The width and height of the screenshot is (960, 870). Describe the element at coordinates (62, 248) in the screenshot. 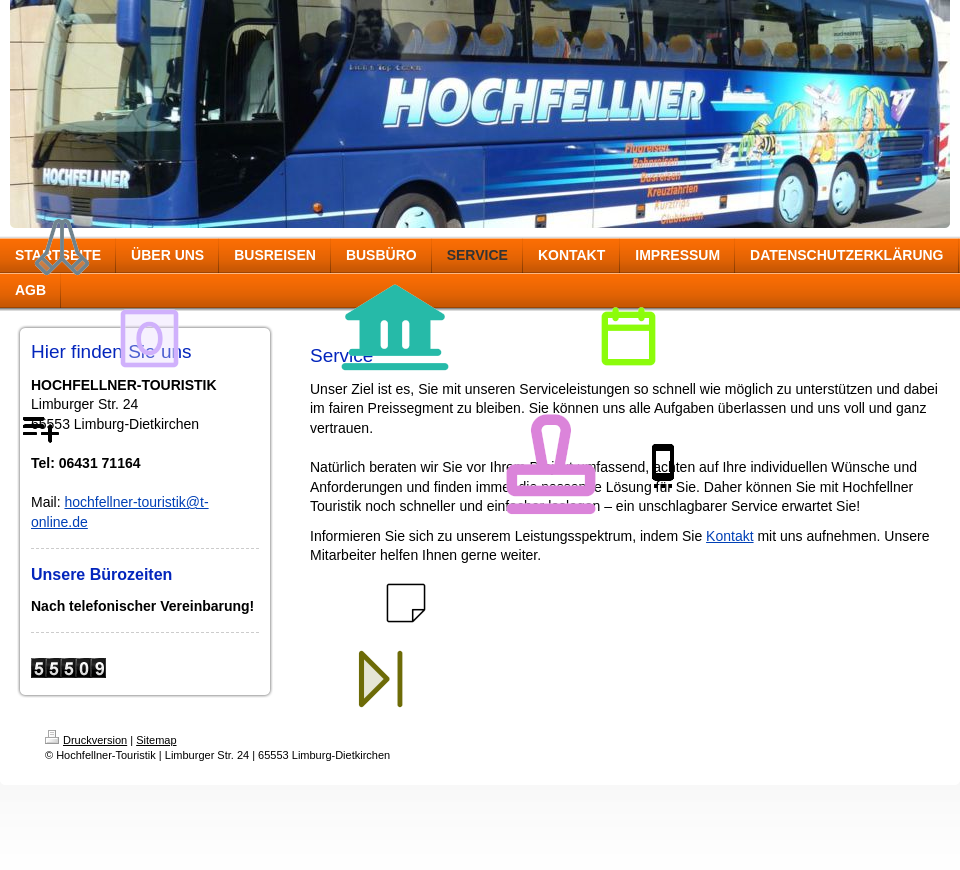

I see `access prayer or meditation features` at that location.